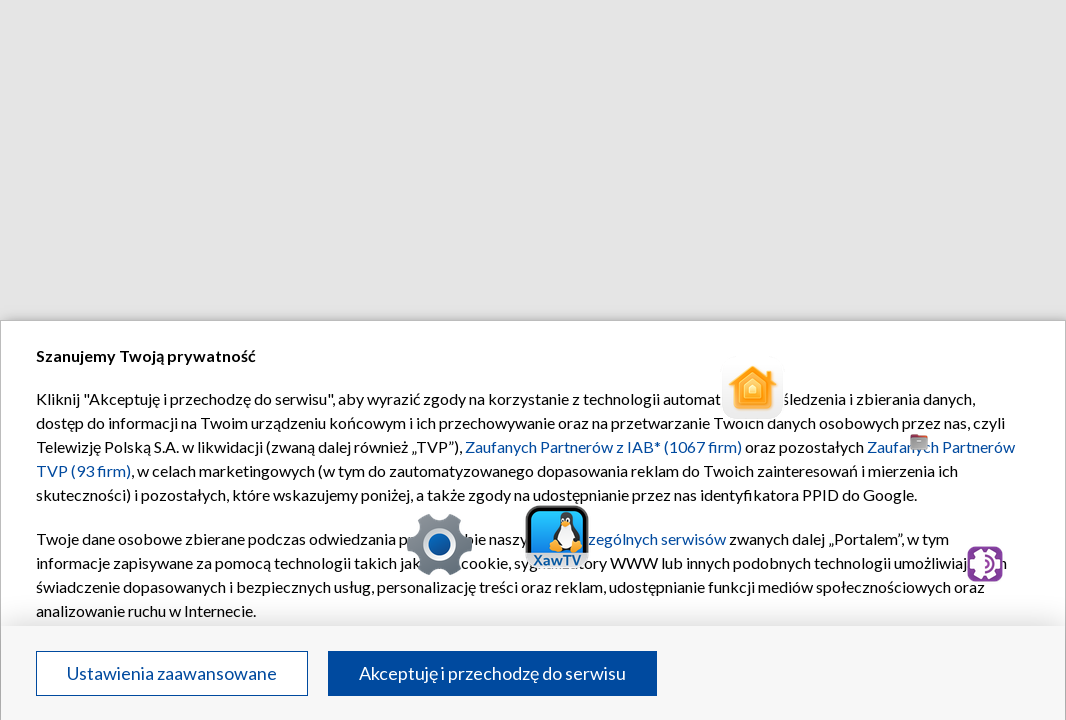  What do you see at coordinates (985, 564) in the screenshot?
I see `open carburetor app settings` at bounding box center [985, 564].